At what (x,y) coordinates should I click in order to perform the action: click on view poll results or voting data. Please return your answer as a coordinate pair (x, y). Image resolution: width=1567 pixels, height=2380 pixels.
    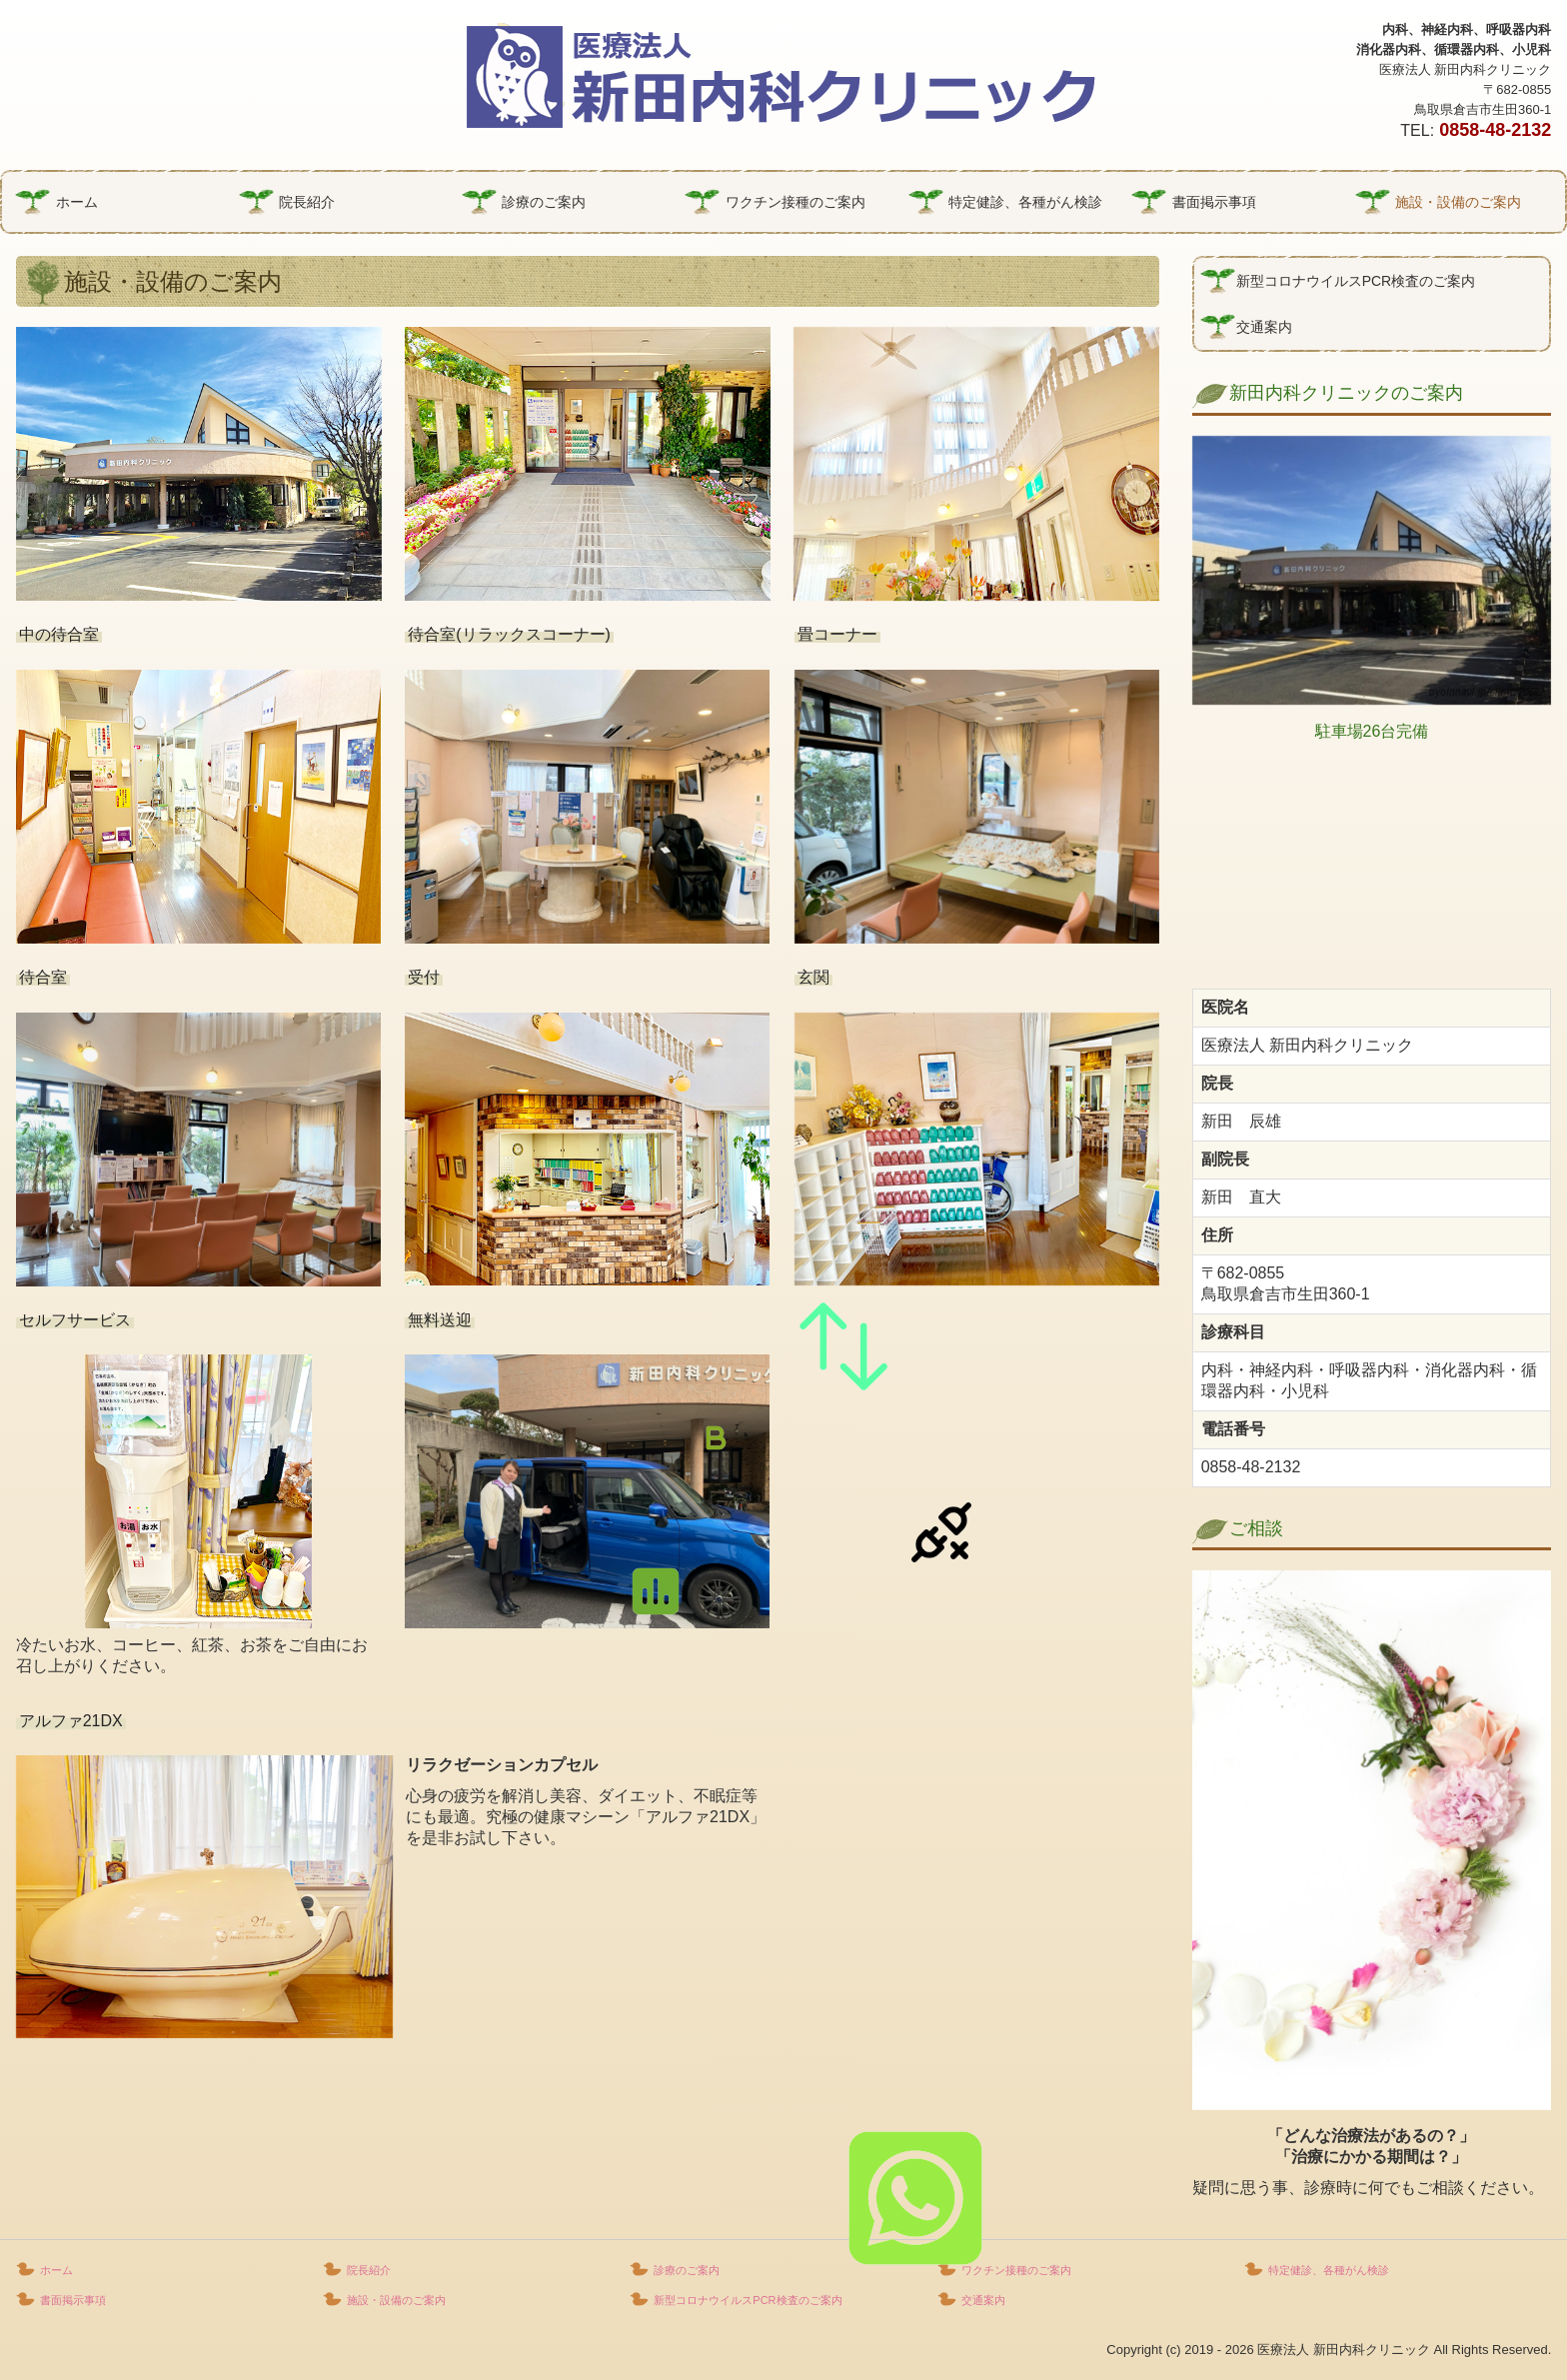
    Looking at the image, I should click on (656, 1591).